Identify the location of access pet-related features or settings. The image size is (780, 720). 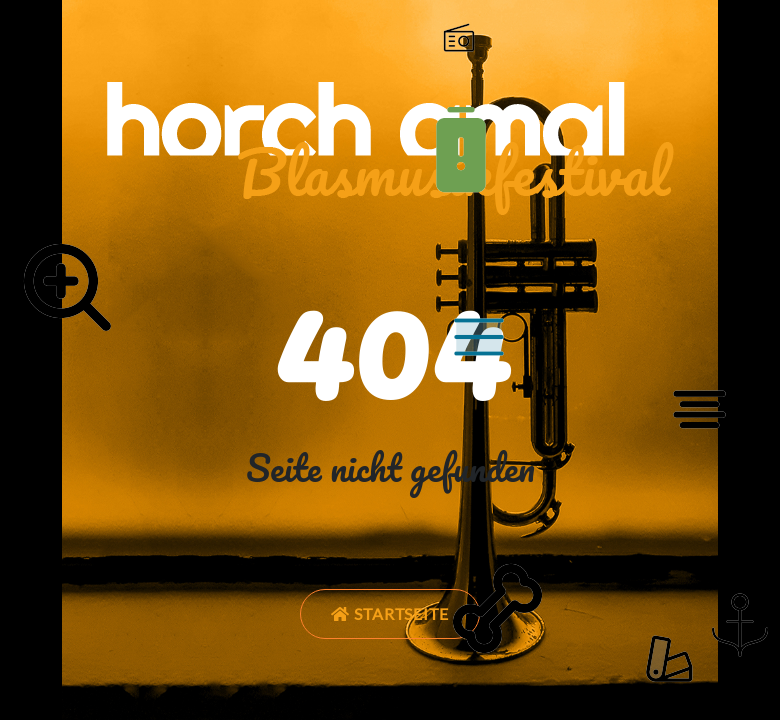
(497, 608).